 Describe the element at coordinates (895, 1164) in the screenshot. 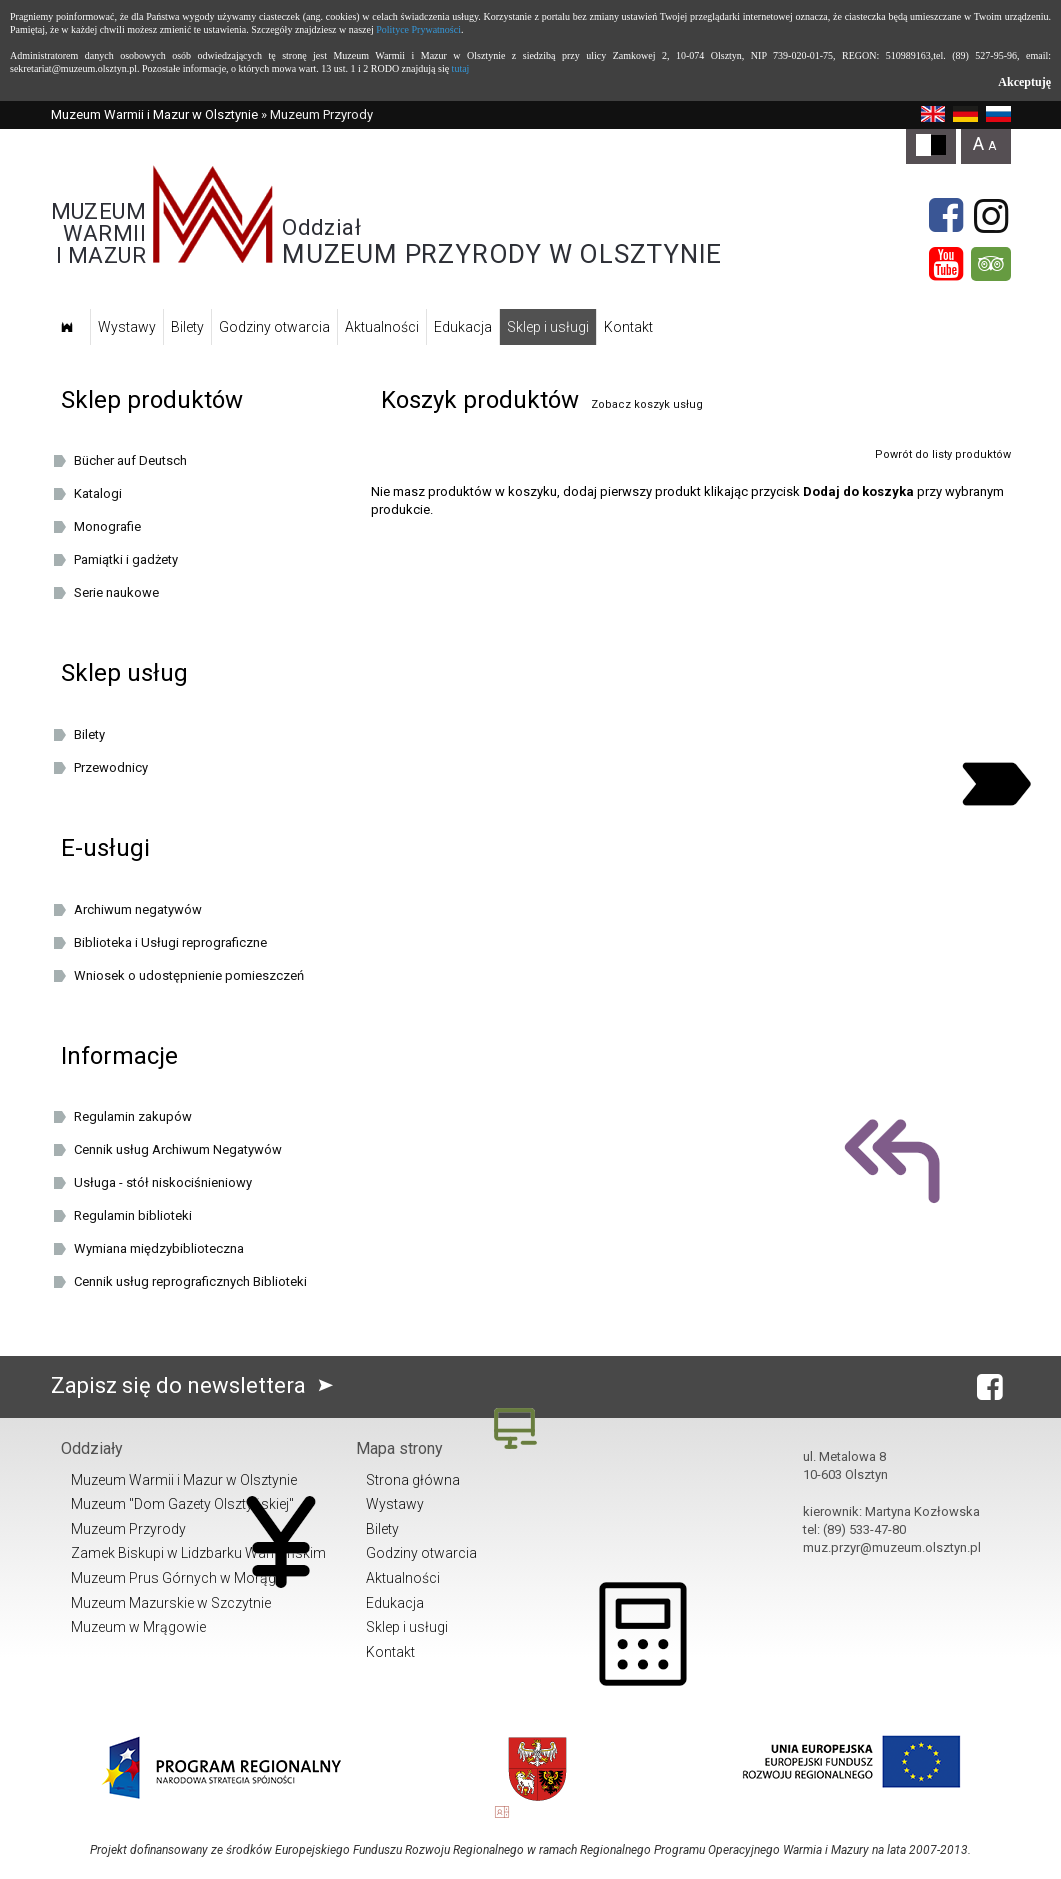

I see `reply all to a message or email` at that location.